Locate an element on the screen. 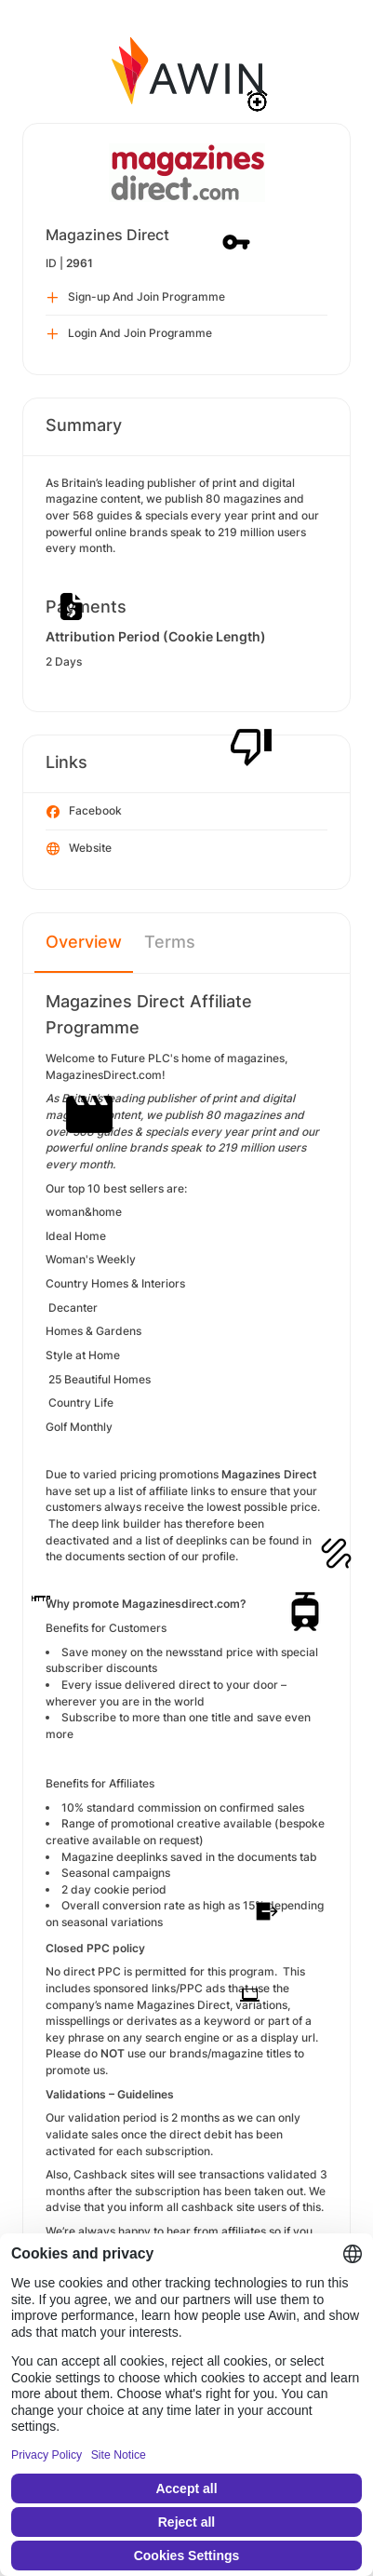 This screenshot has height=2576, width=373. view tram or light rail transit options is located at coordinates (305, 1612).